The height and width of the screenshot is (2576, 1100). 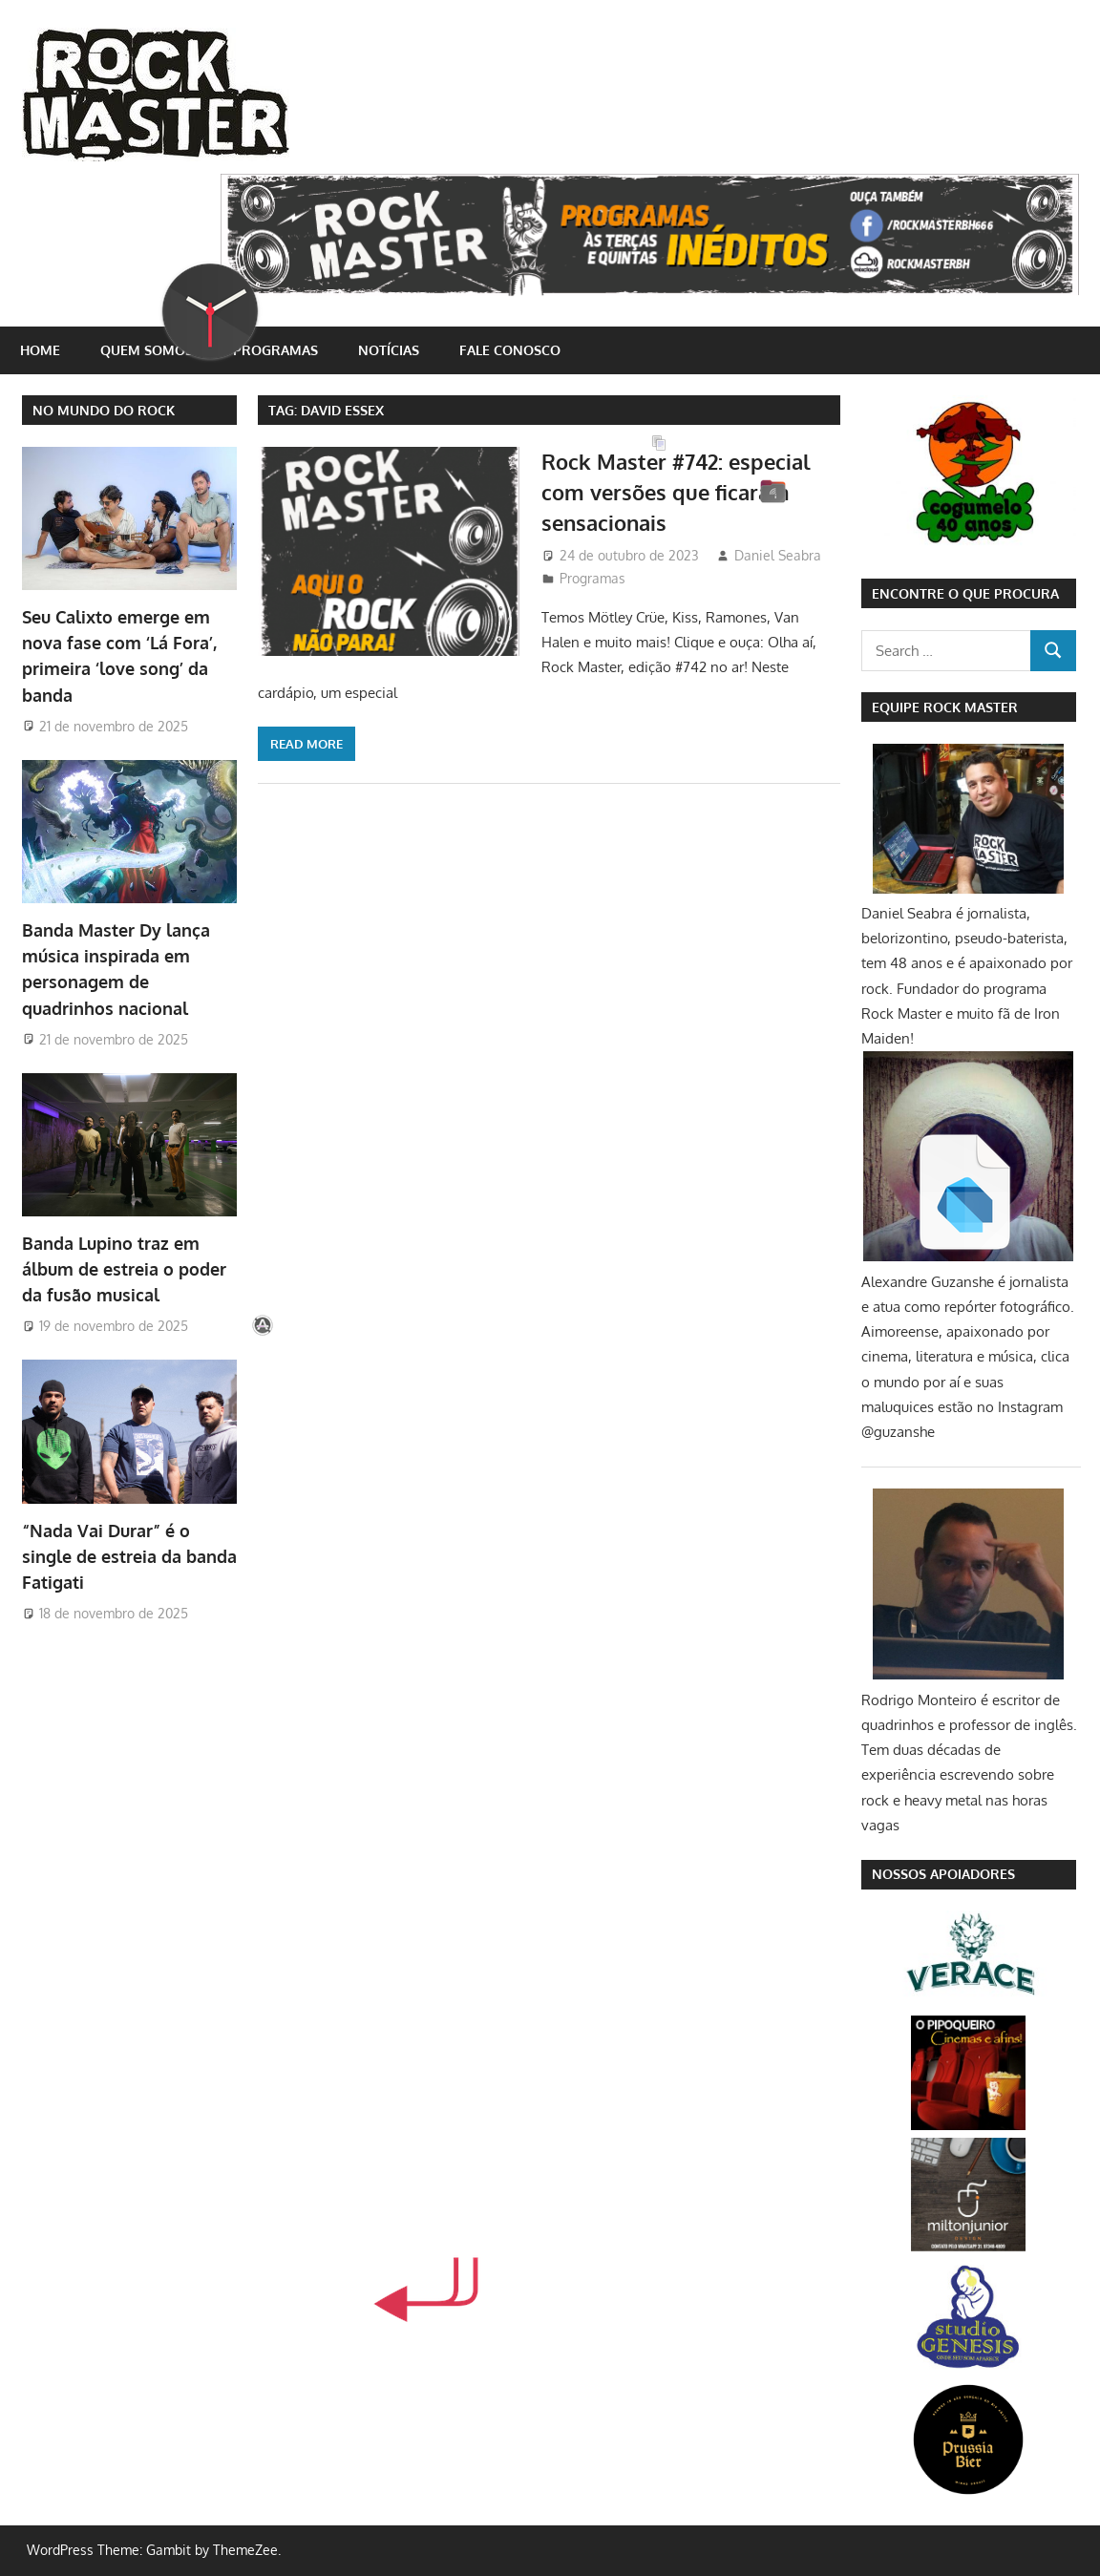 I want to click on open the software updater application, so click(x=263, y=1325).